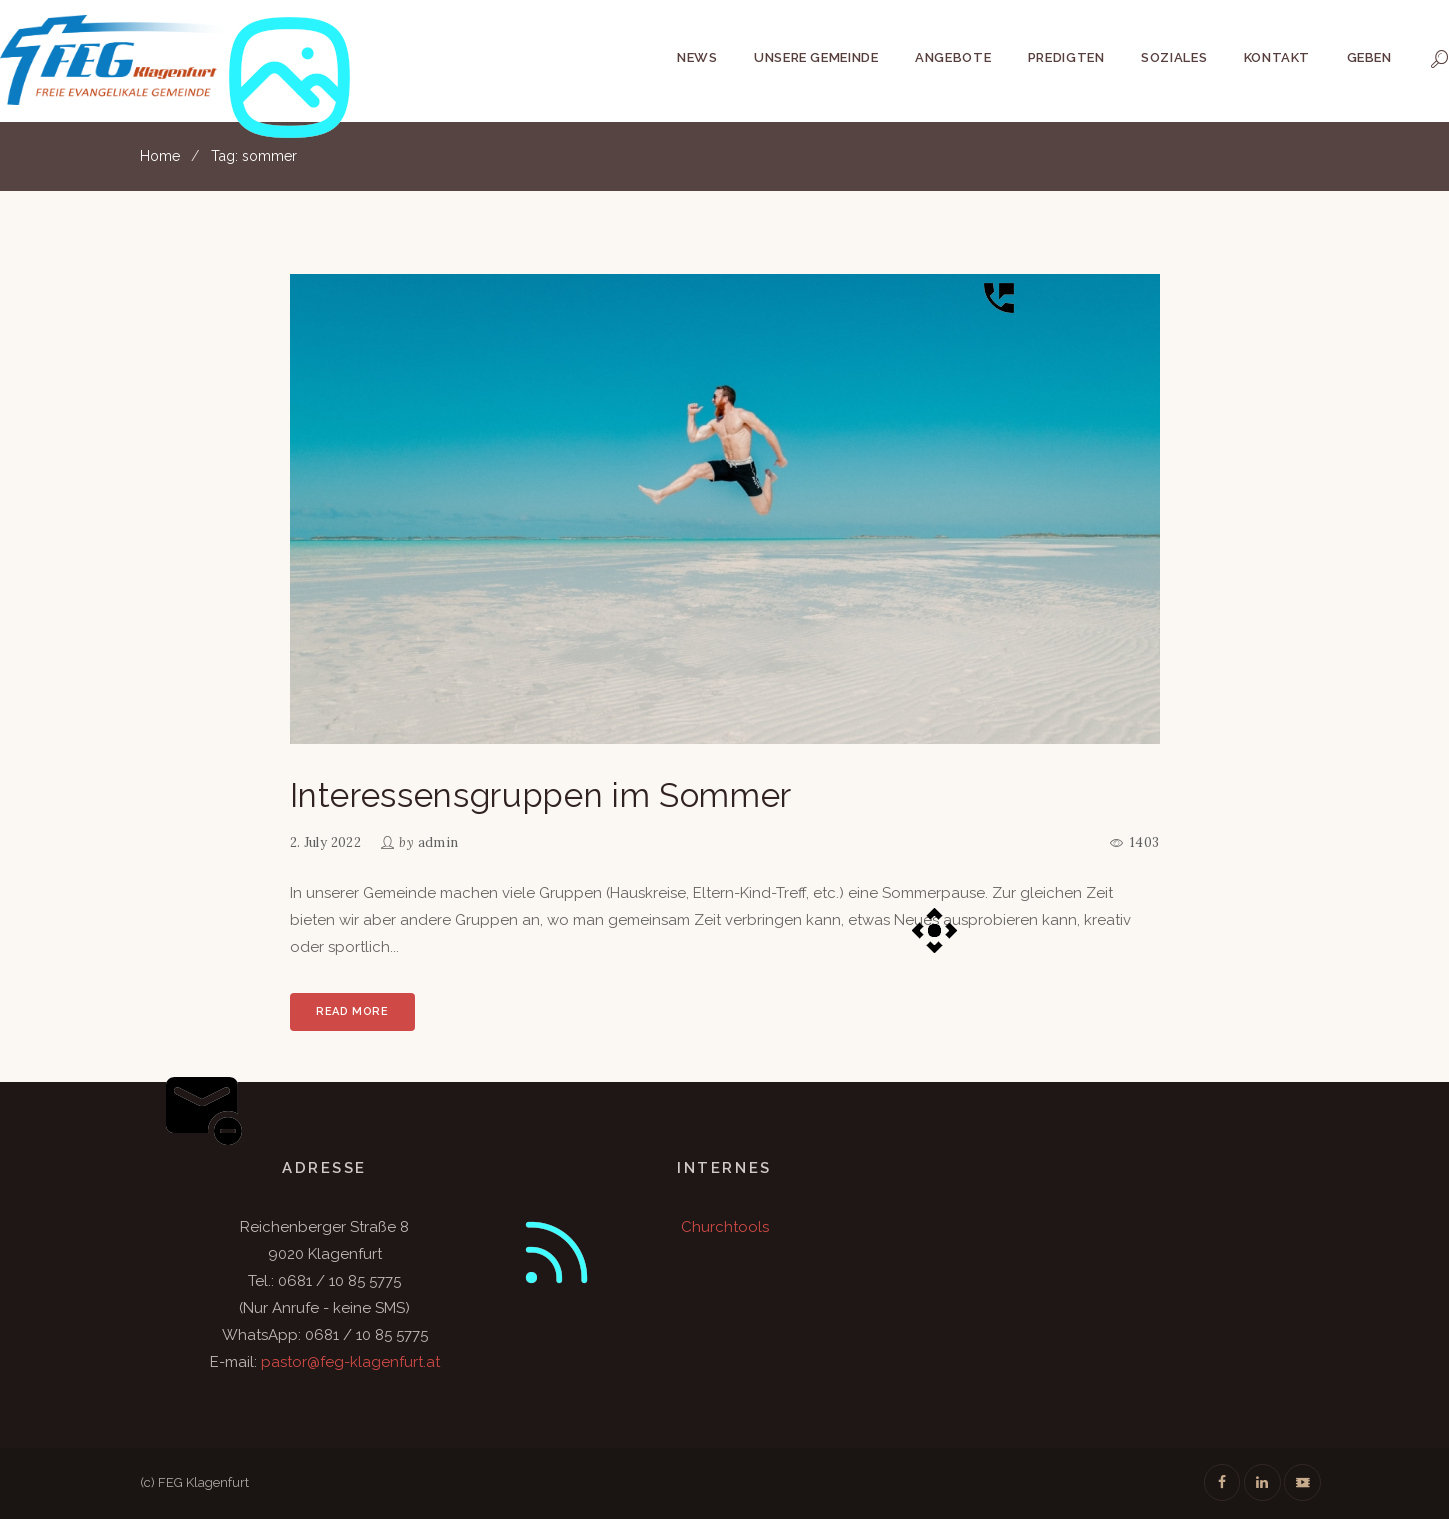  What do you see at coordinates (999, 298) in the screenshot?
I see `access voicemail or phone messages` at bounding box center [999, 298].